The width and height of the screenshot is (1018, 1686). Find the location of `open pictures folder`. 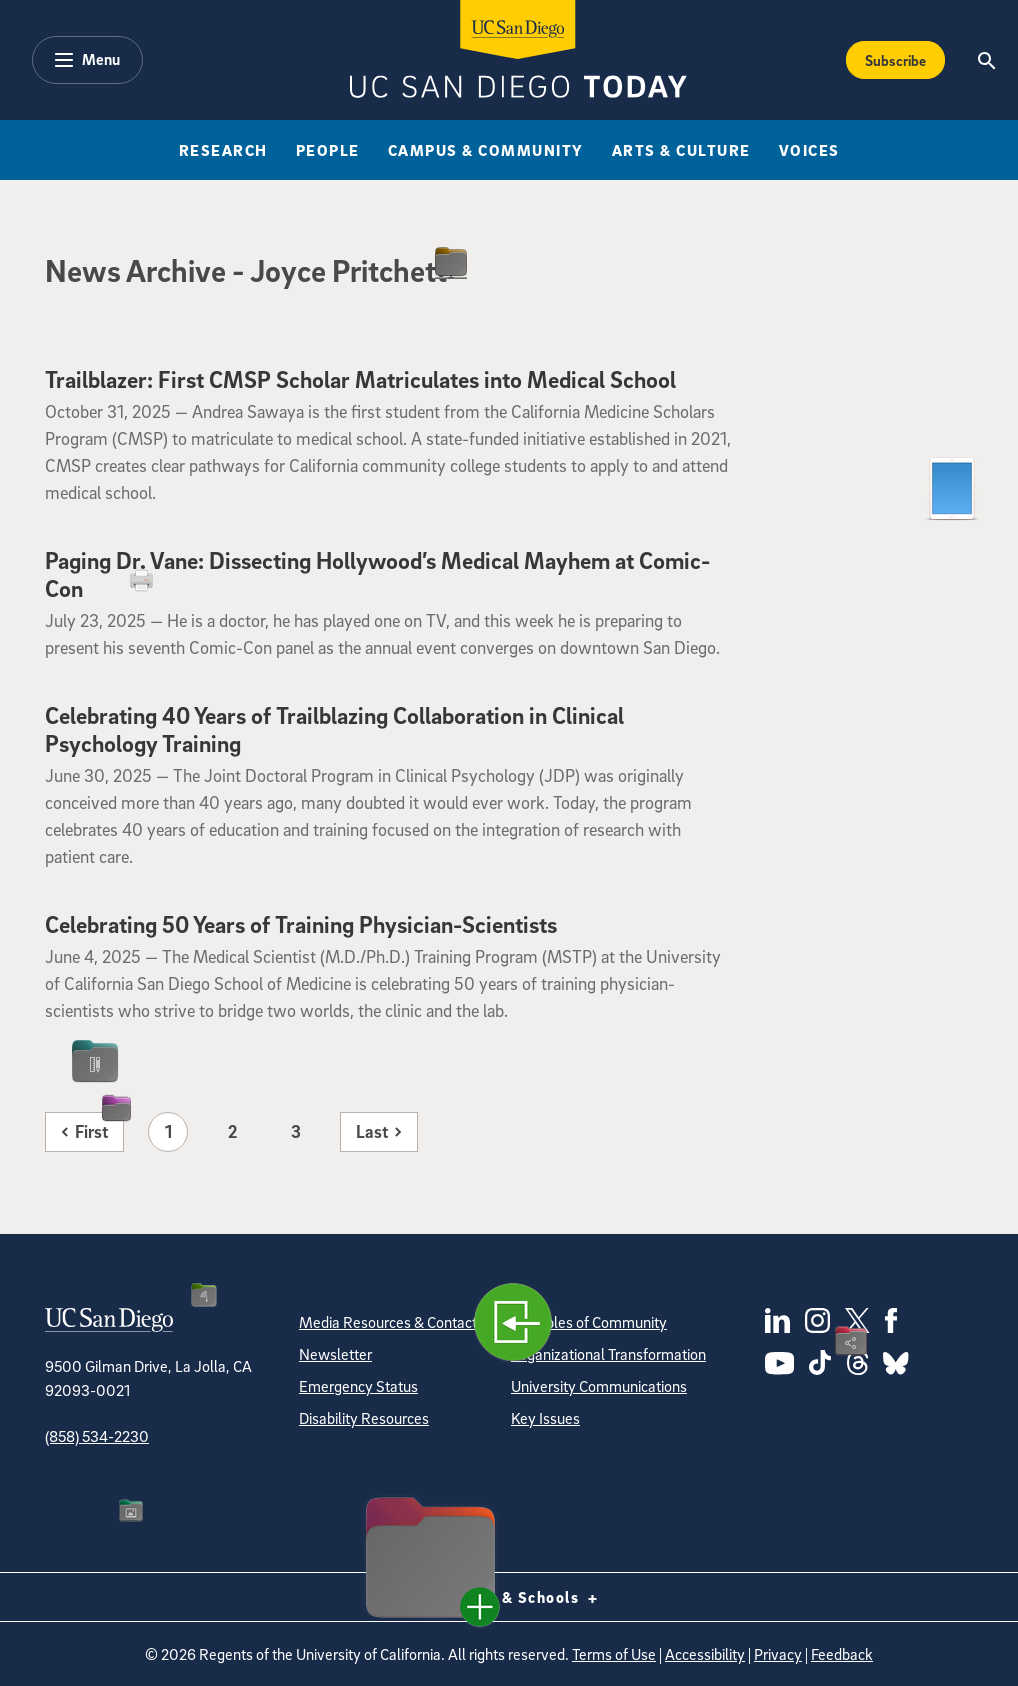

open pictures folder is located at coordinates (131, 1510).